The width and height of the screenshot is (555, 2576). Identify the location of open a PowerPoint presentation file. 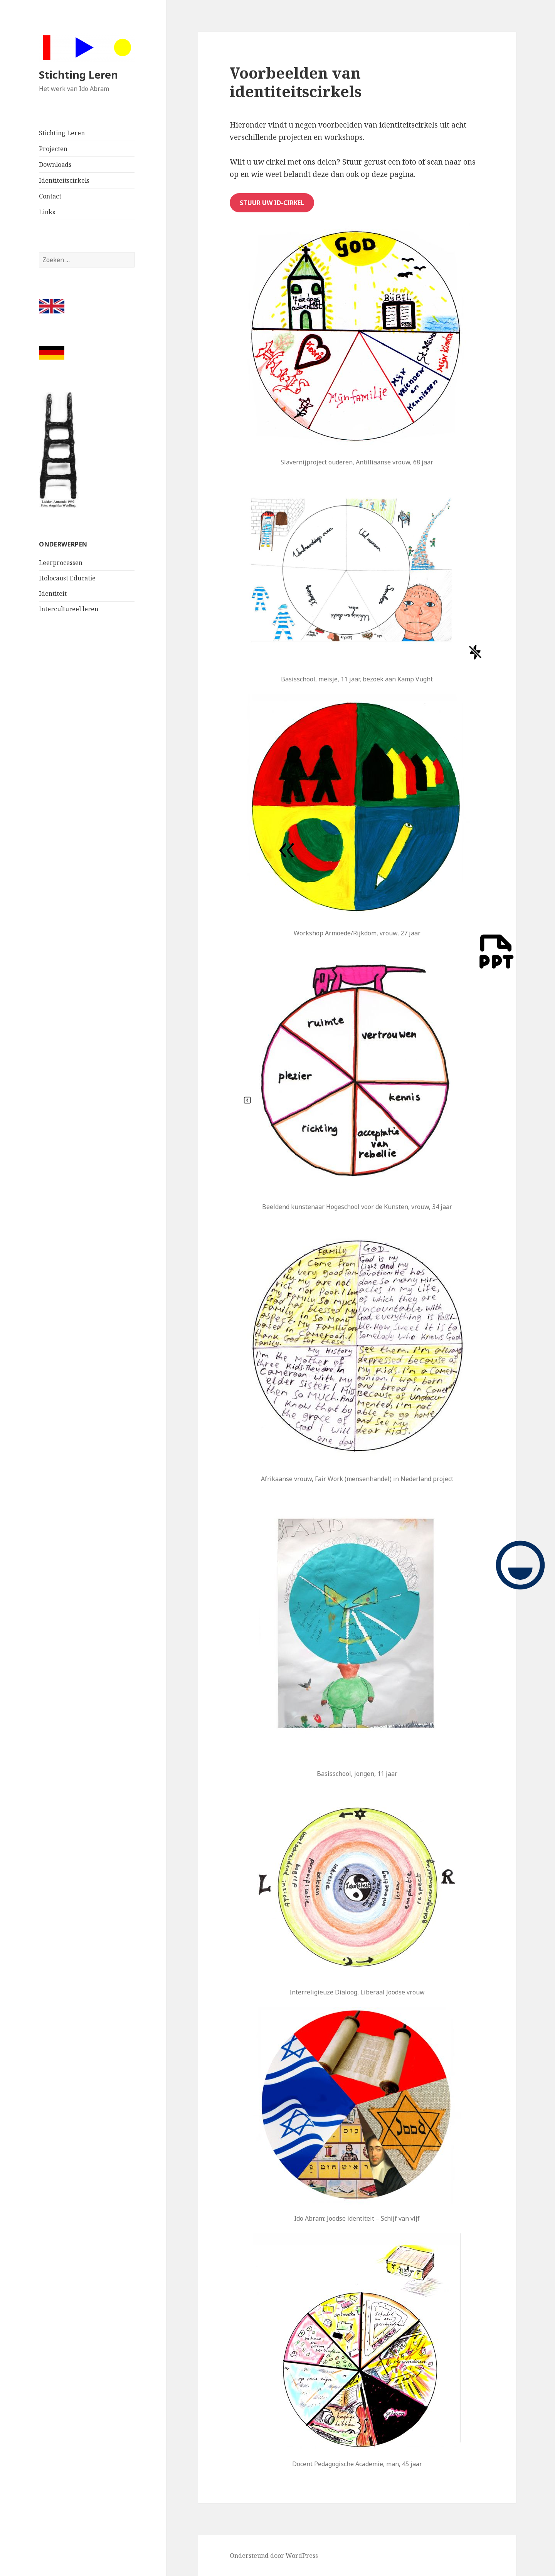
(496, 953).